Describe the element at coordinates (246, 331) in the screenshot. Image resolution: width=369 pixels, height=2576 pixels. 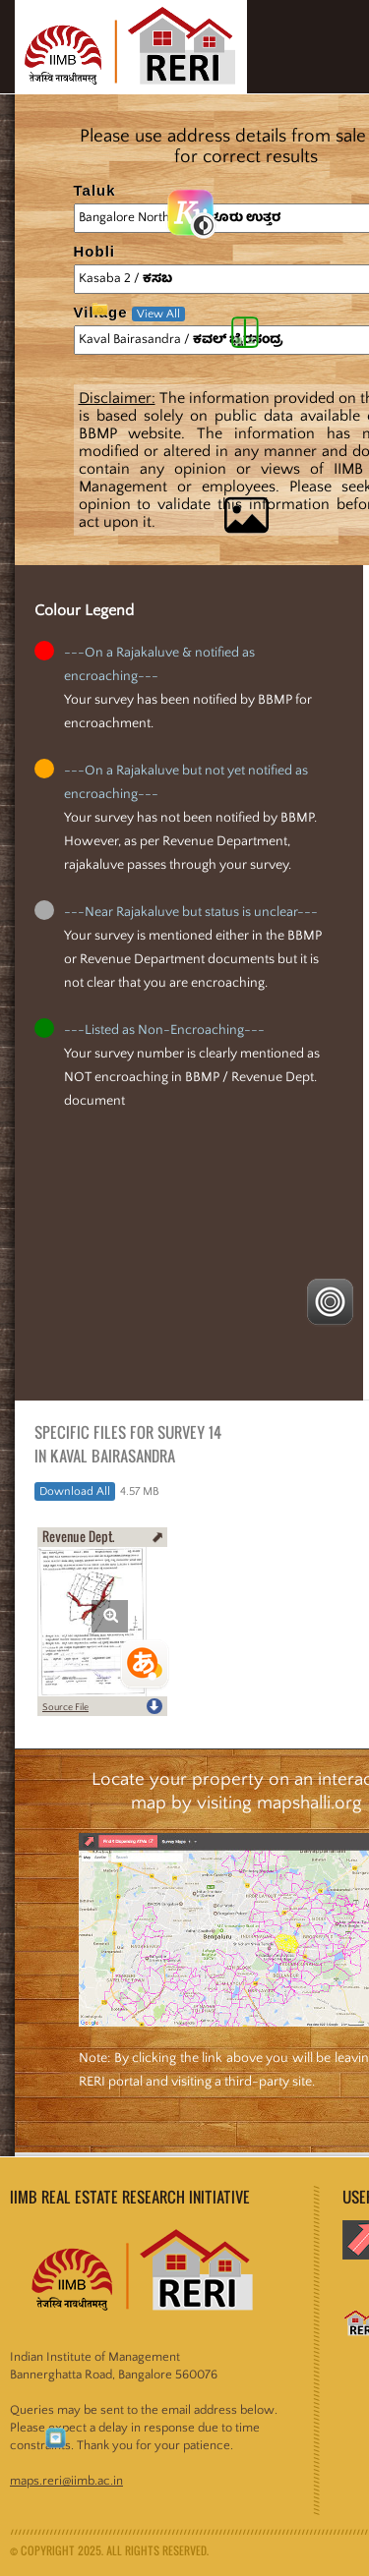
I see `open the packages app` at that location.